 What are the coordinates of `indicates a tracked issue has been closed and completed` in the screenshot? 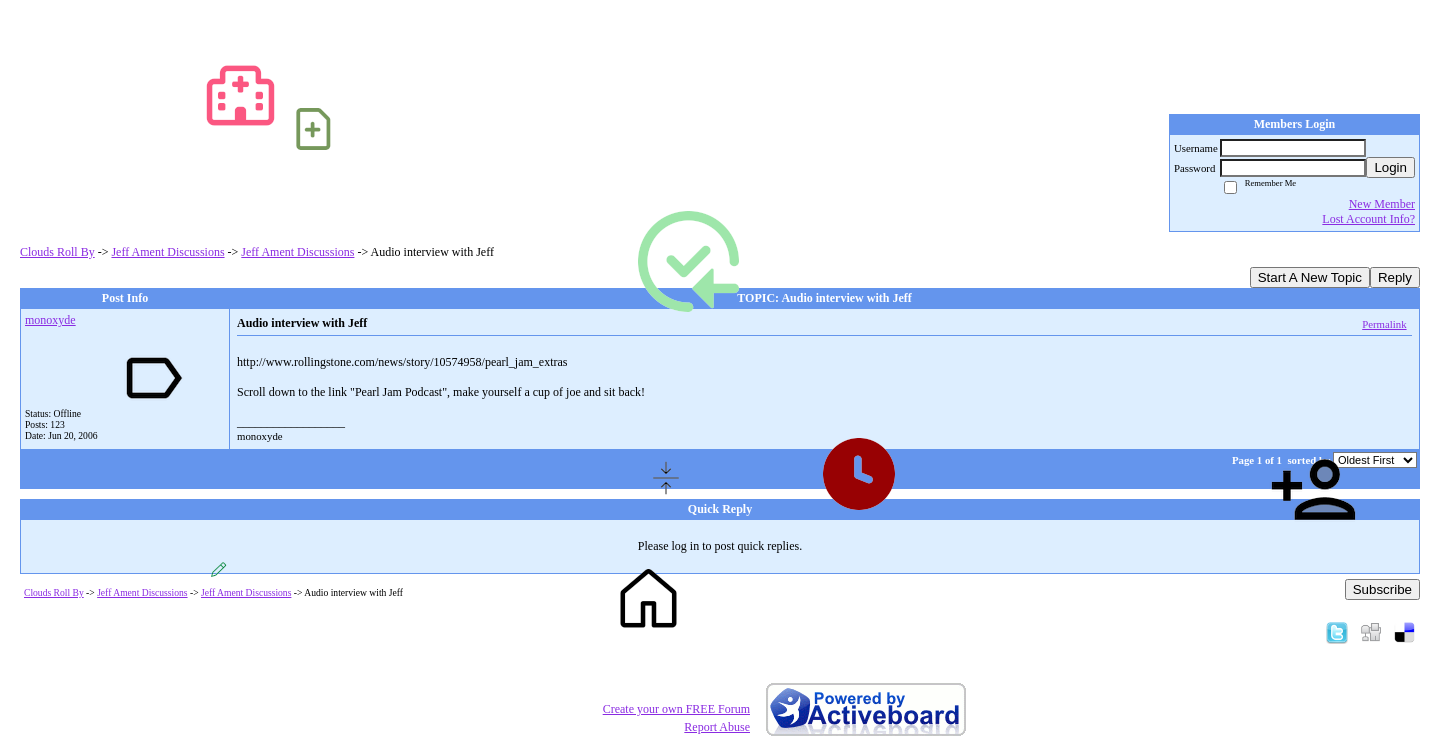 It's located at (688, 261).